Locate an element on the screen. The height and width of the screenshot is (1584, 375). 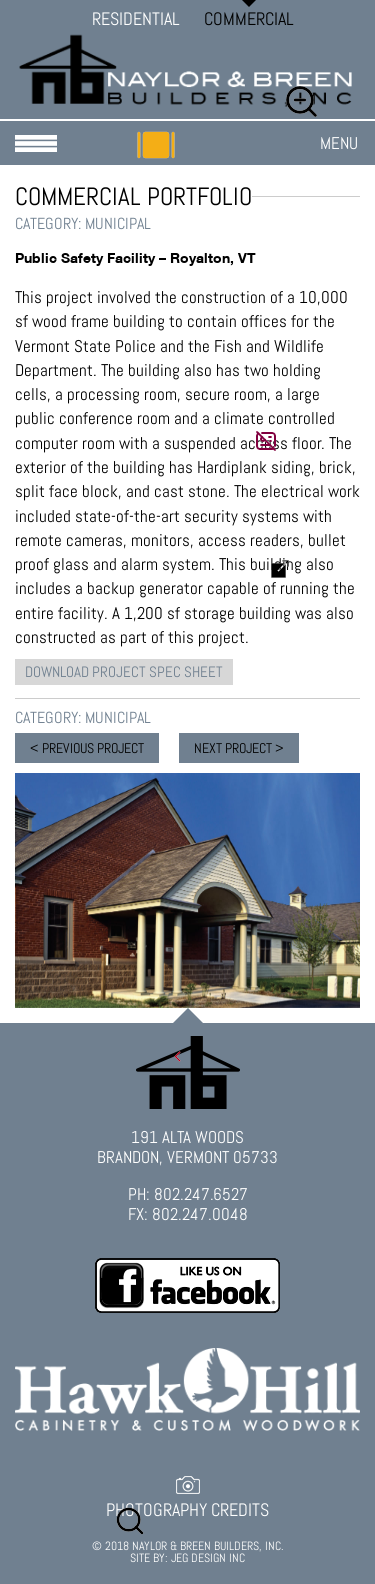
start a slideshow presentation is located at coordinates (156, 145).